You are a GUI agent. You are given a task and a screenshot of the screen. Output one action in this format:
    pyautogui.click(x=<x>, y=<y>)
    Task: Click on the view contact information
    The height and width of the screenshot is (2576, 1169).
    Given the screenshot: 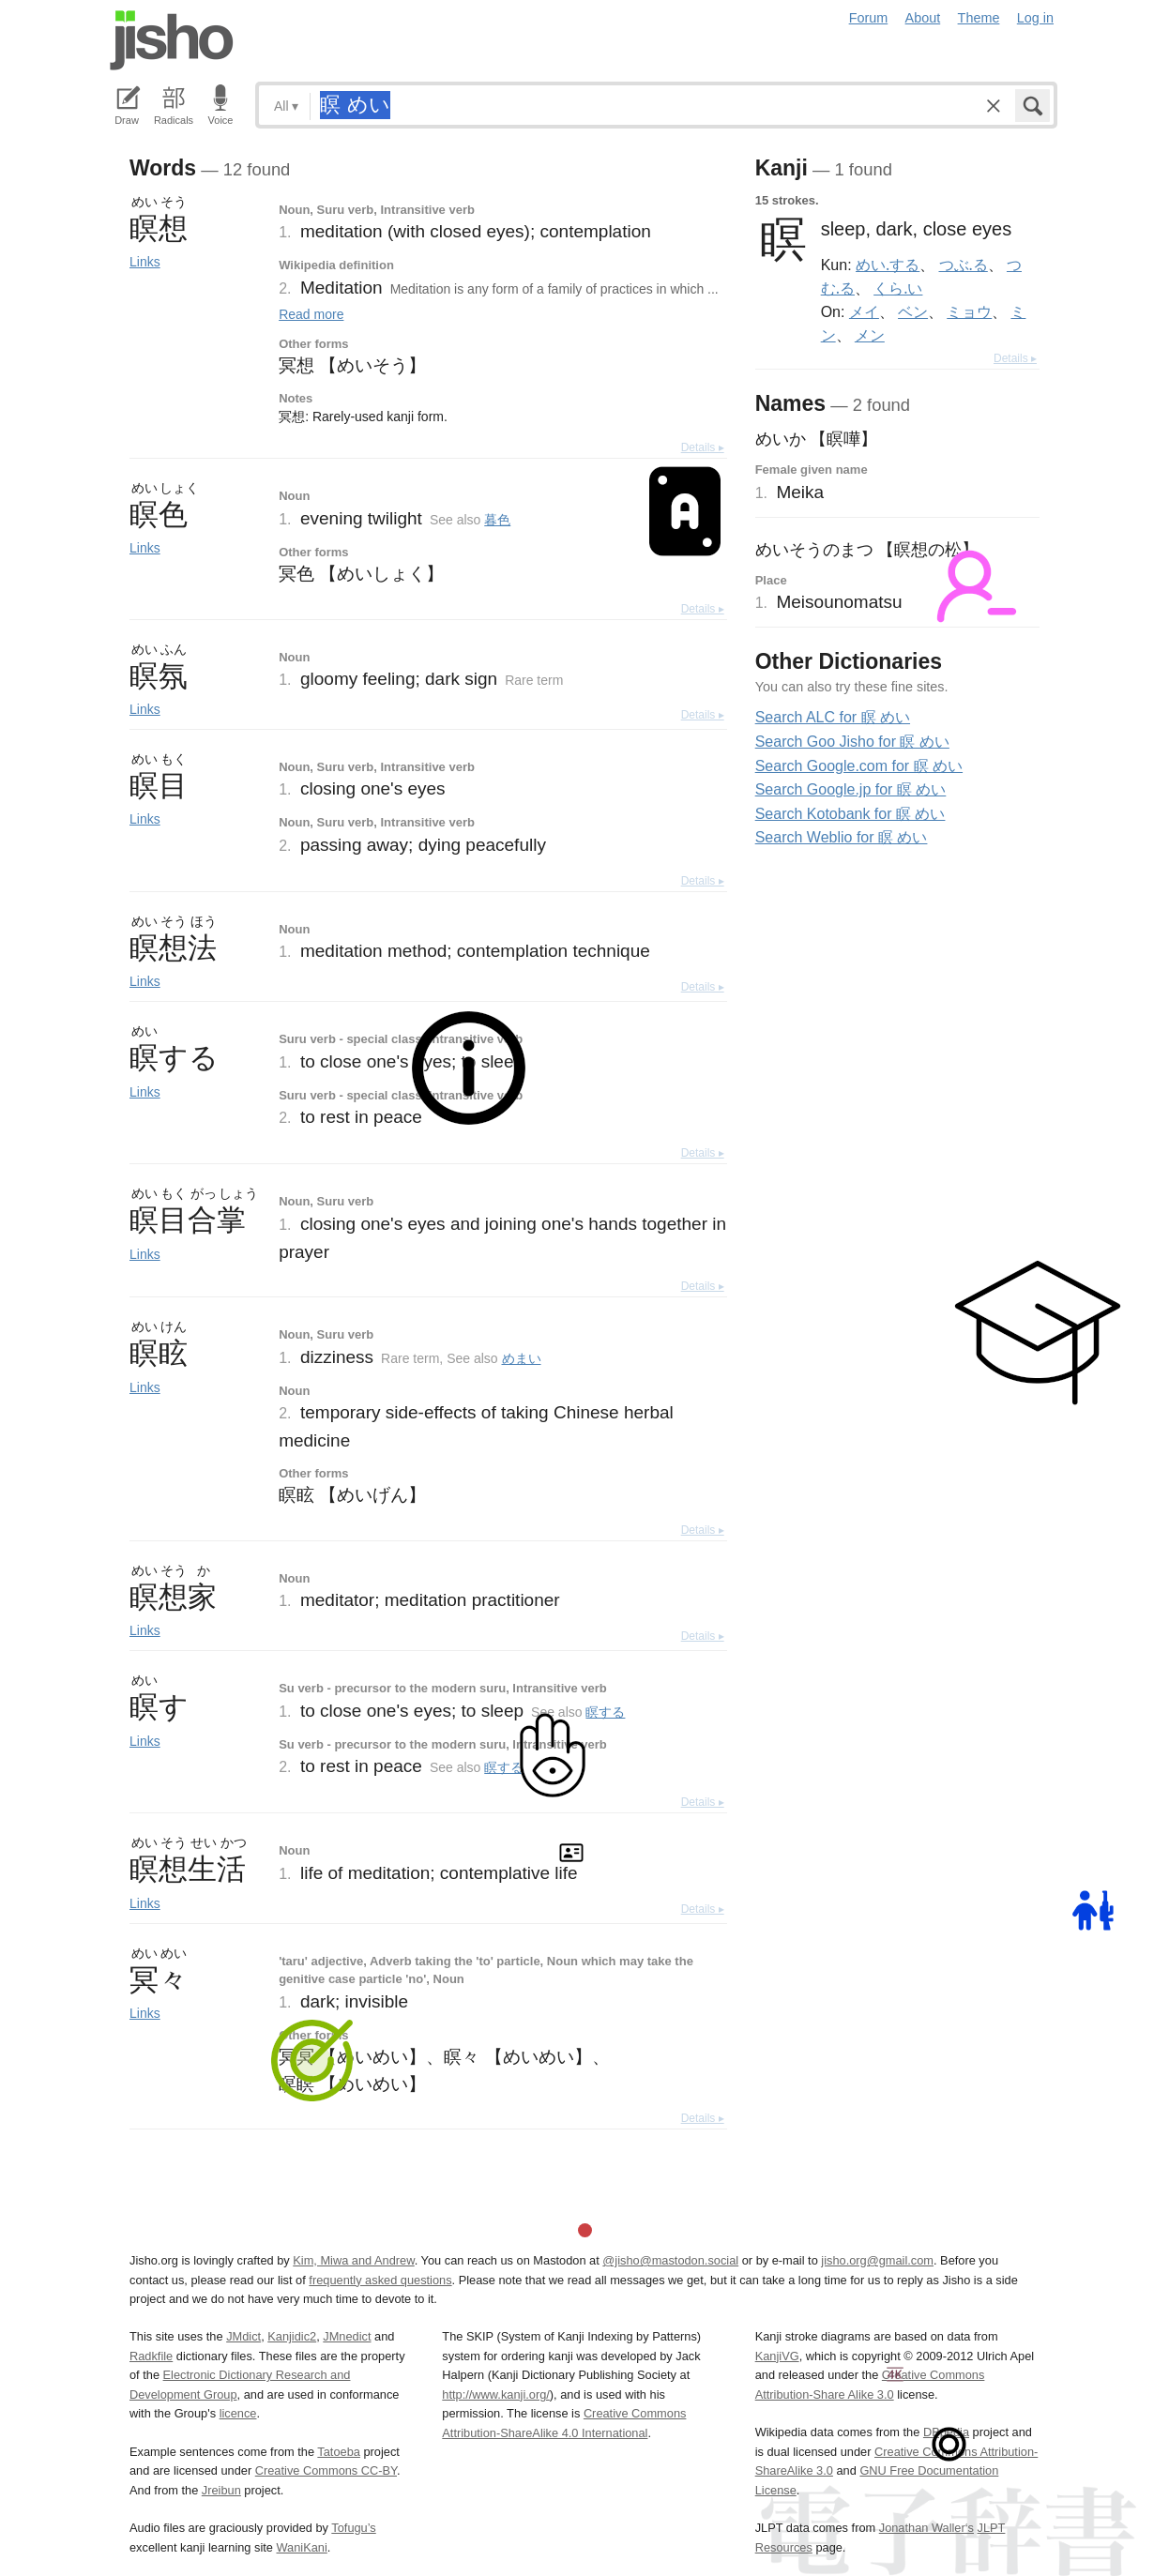 What is the action you would take?
    pyautogui.click(x=571, y=1853)
    